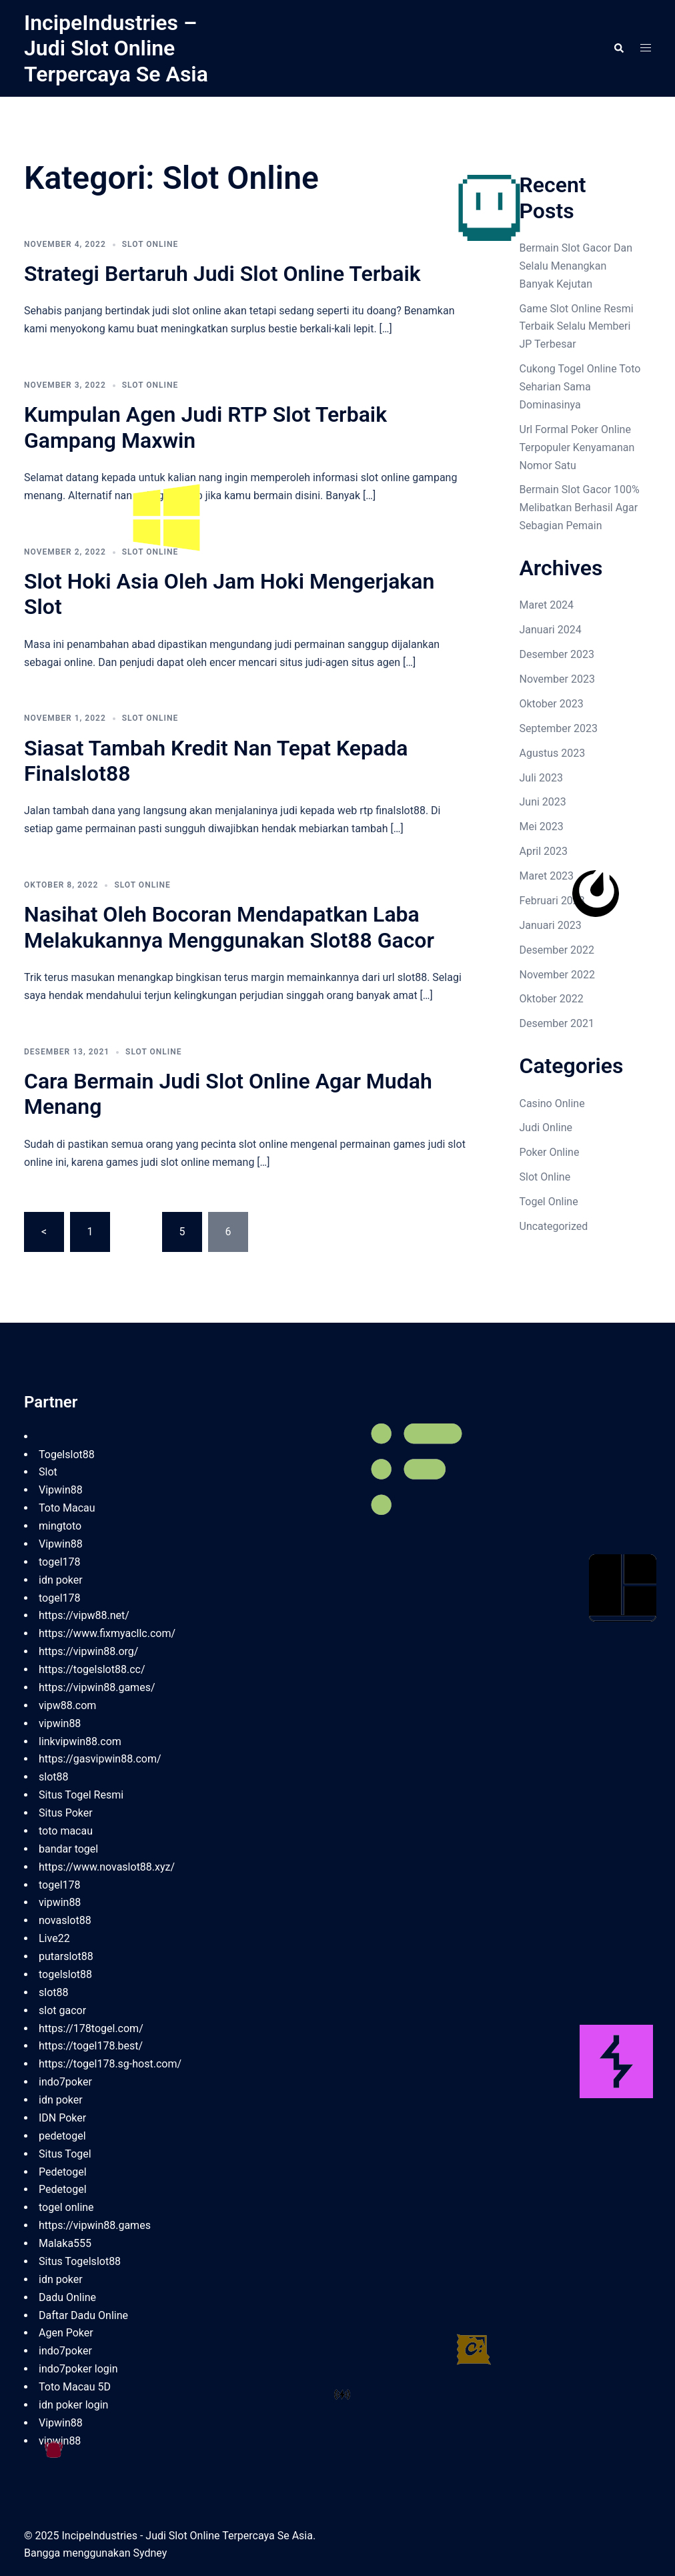 This screenshot has width=675, height=2576. I want to click on open Burp Suite application, so click(616, 2061).